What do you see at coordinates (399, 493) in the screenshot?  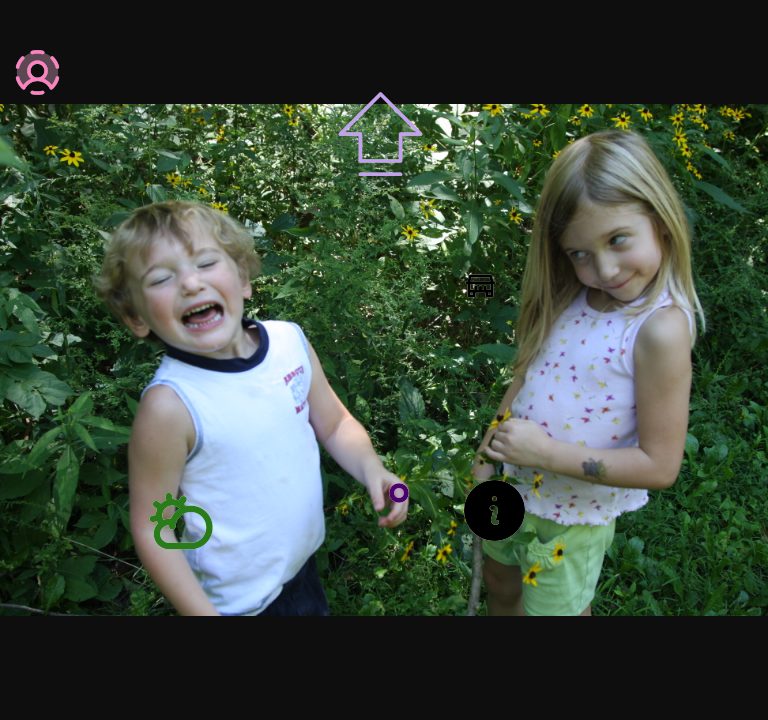 I see `indicates an unread notification or new item` at bounding box center [399, 493].